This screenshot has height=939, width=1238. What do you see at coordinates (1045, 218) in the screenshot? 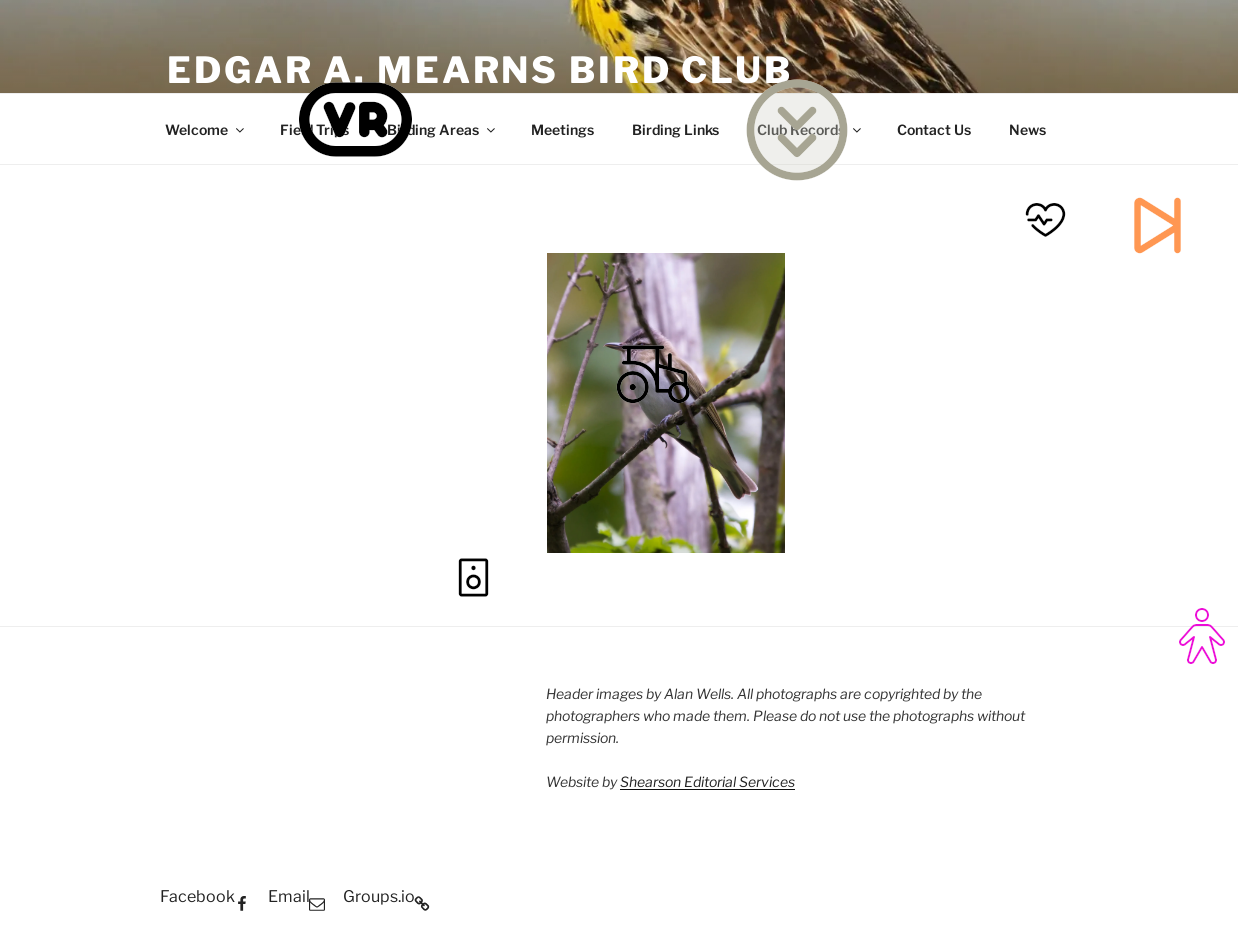
I see `view health or fitness metrics` at bounding box center [1045, 218].